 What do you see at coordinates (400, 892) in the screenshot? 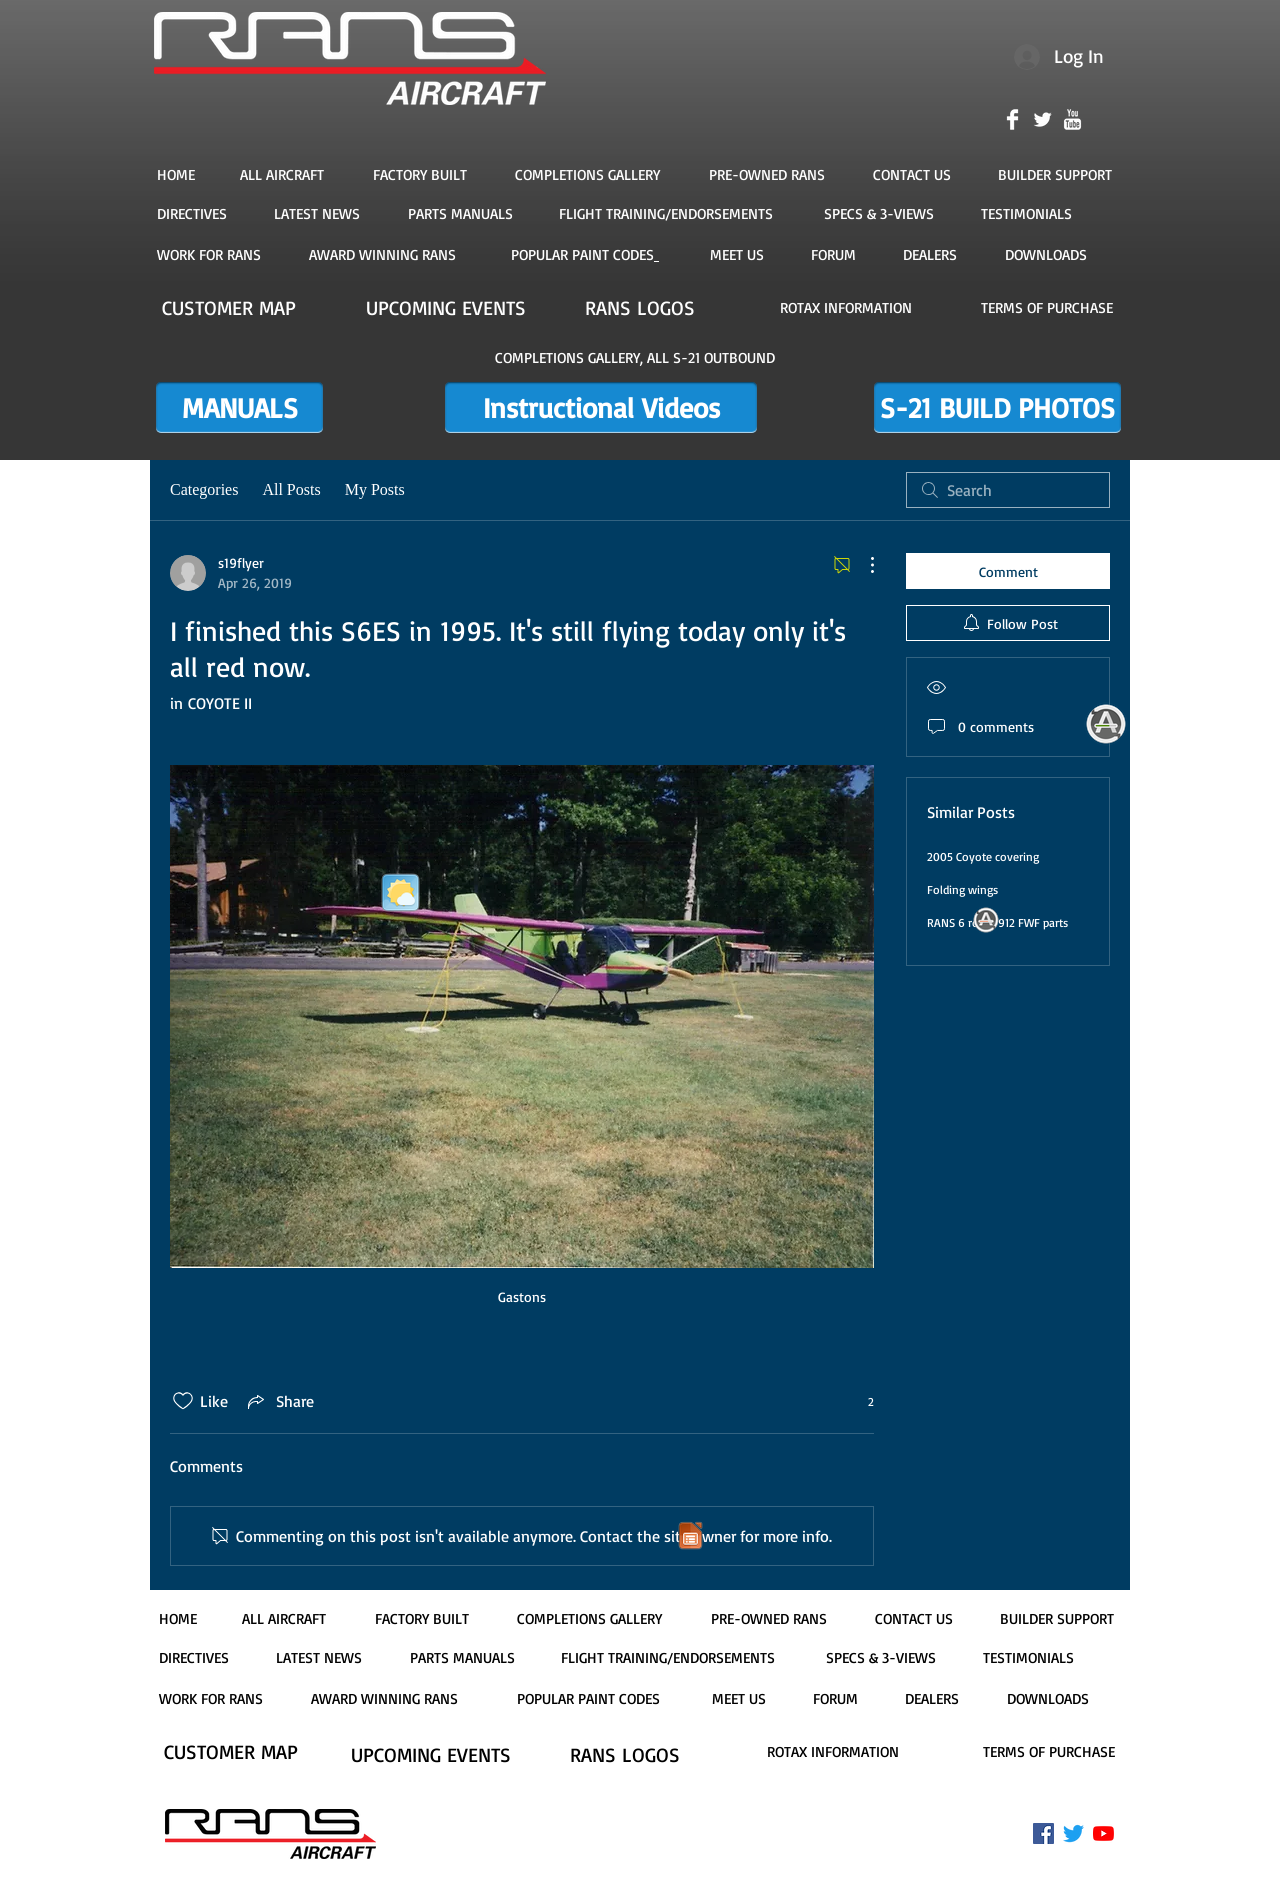
I see `open the weather app` at bounding box center [400, 892].